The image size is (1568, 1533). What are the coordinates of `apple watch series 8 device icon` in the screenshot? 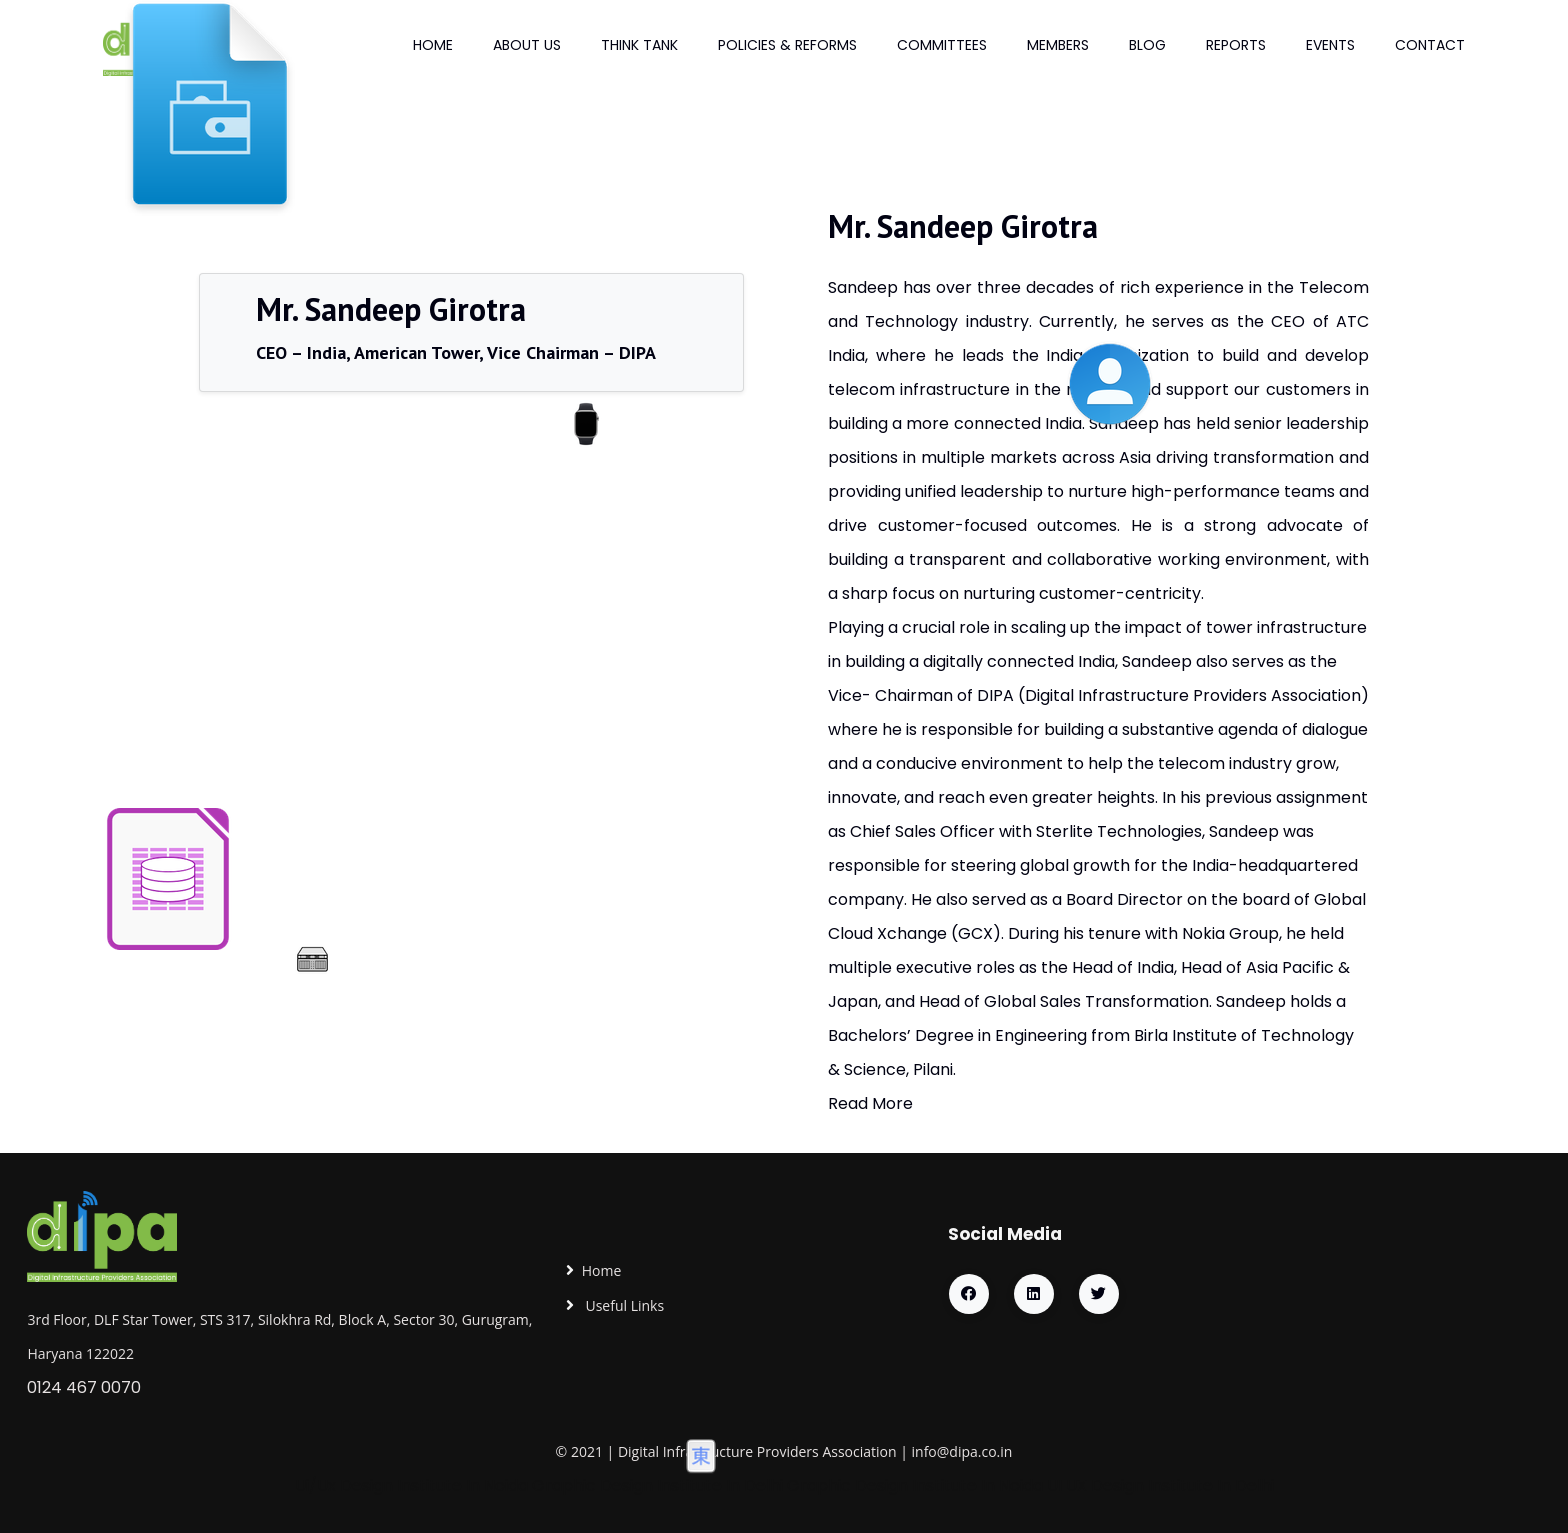 It's located at (586, 424).